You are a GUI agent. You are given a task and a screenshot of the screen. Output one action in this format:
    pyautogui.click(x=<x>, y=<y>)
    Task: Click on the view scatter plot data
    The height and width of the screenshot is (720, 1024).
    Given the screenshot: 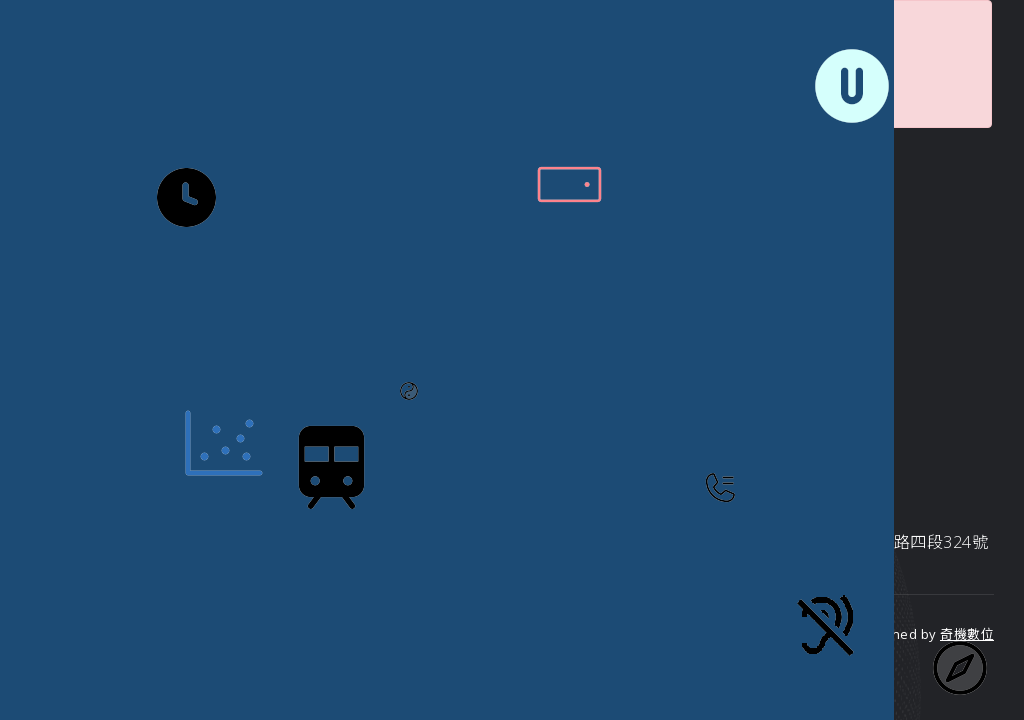 What is the action you would take?
    pyautogui.click(x=224, y=443)
    